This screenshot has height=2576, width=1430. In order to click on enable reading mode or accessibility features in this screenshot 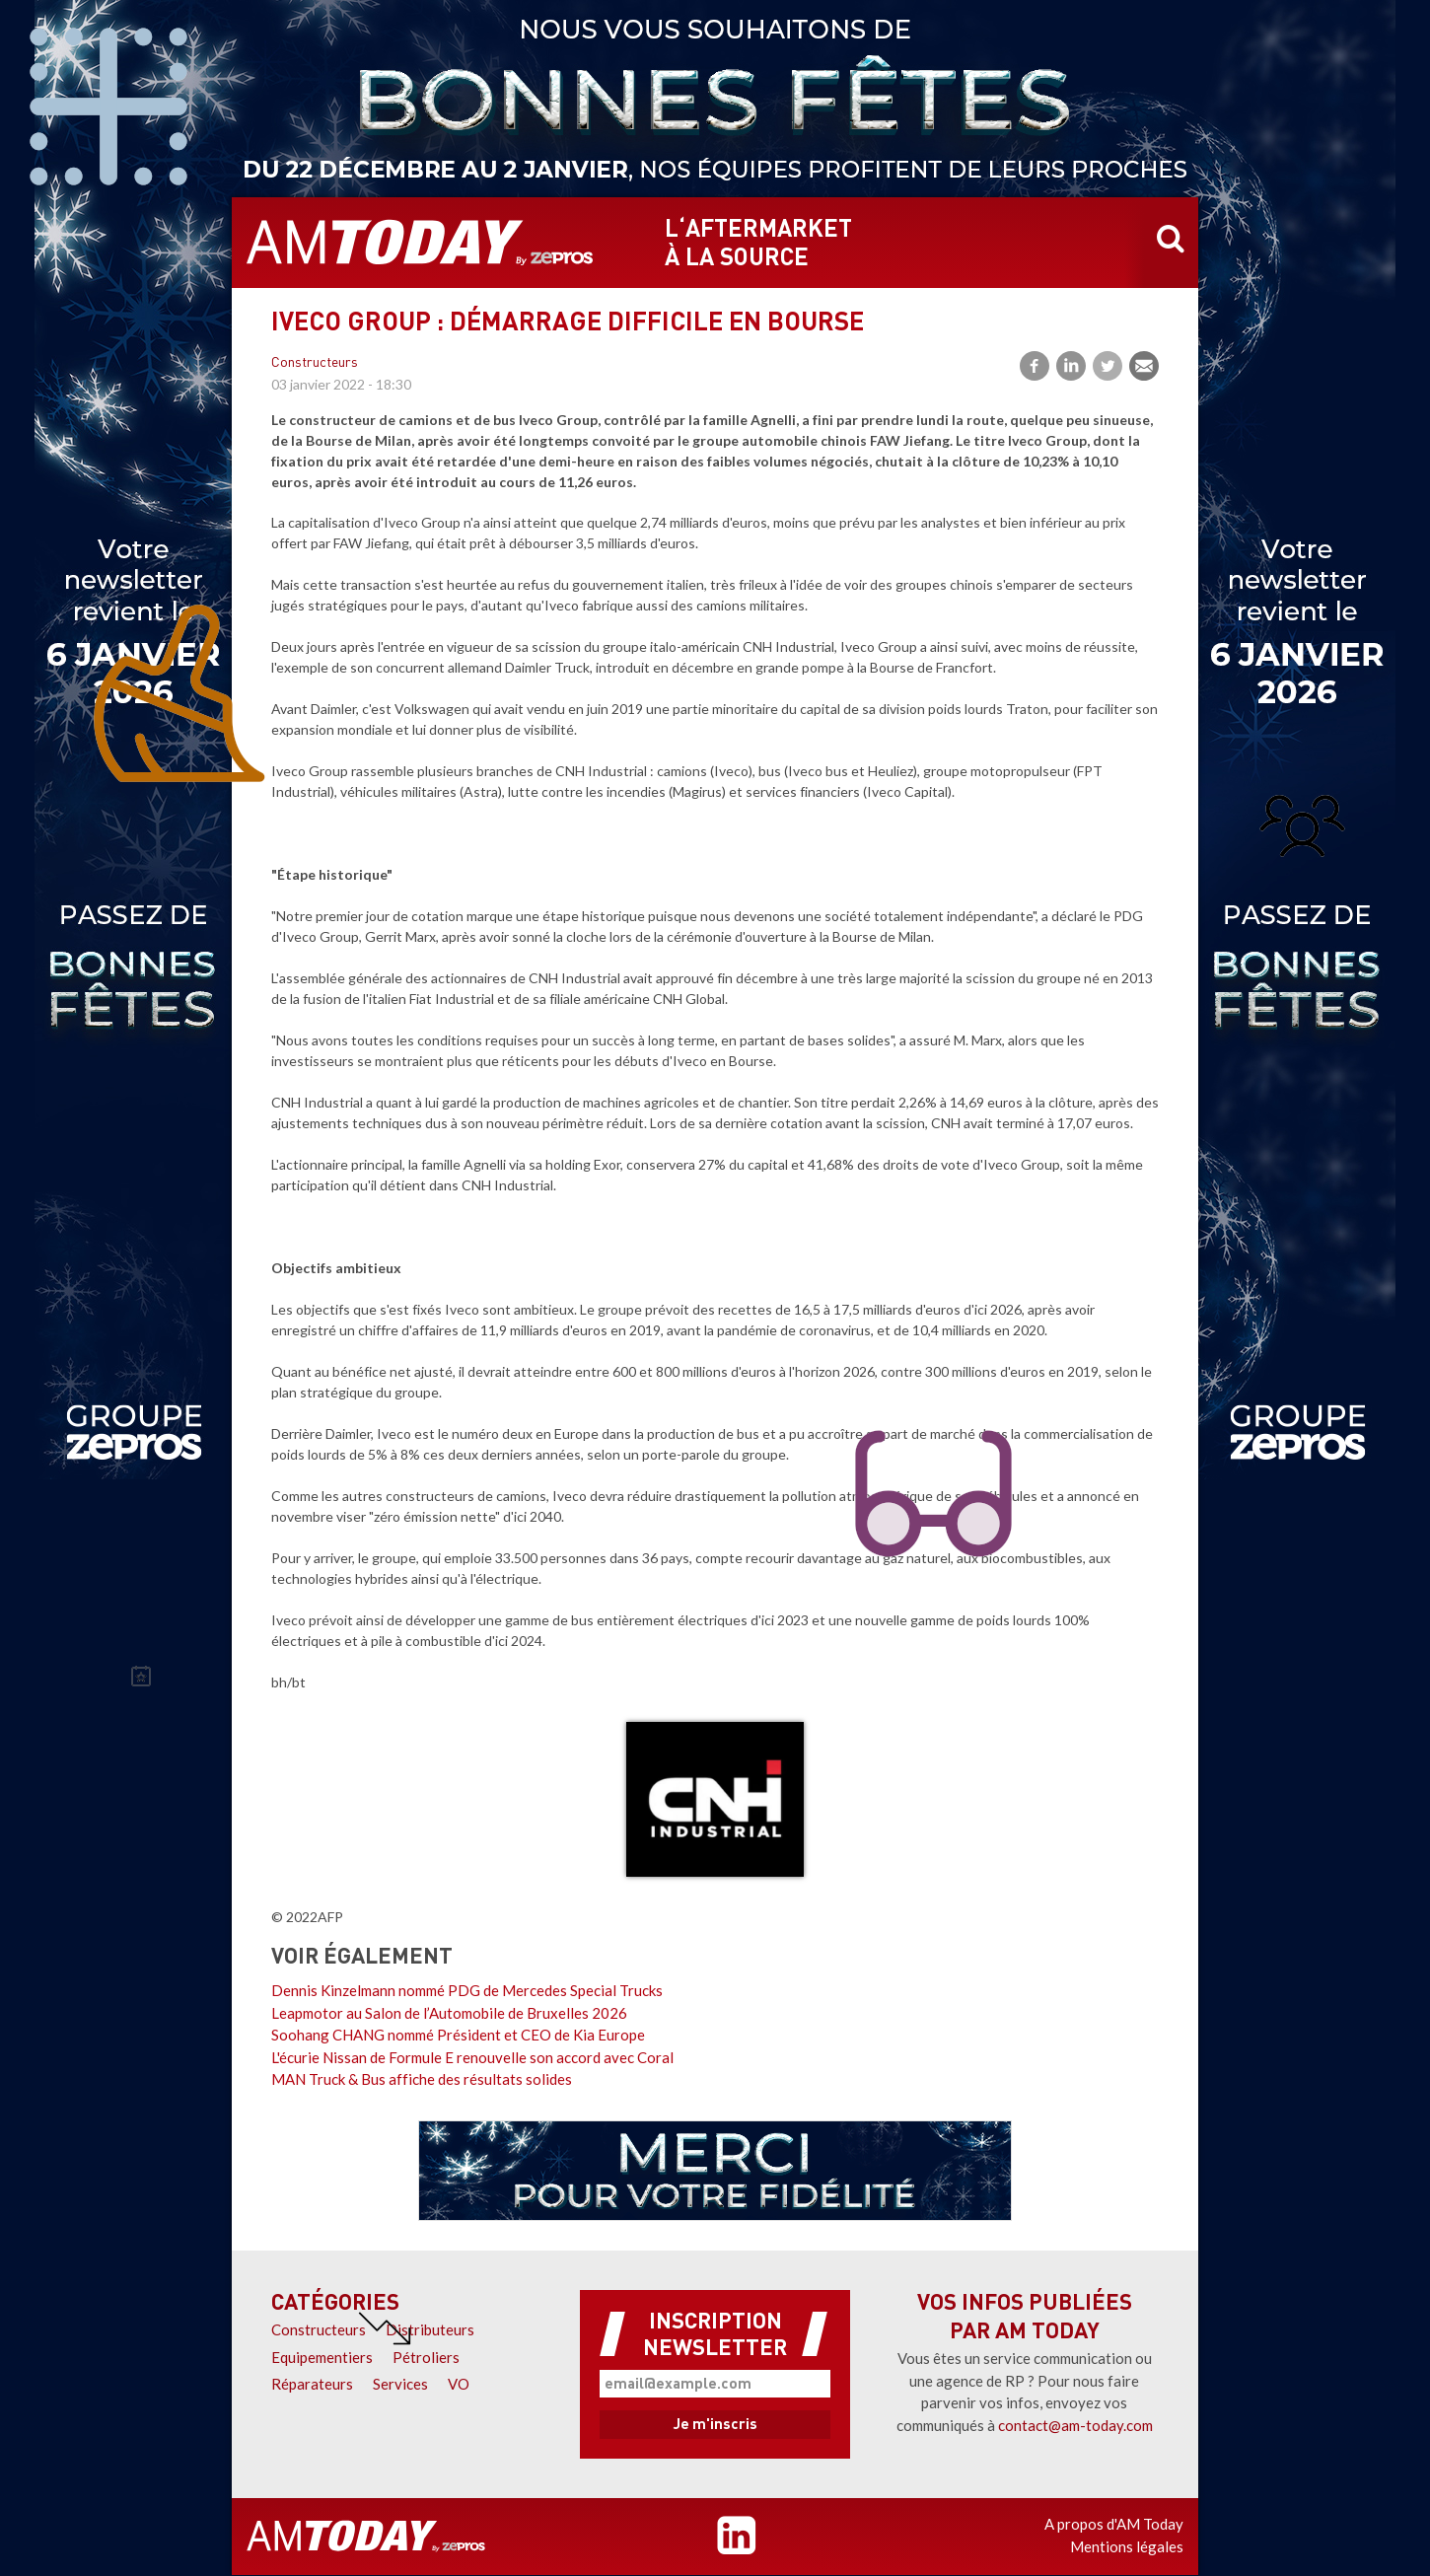, I will do `click(933, 1496)`.